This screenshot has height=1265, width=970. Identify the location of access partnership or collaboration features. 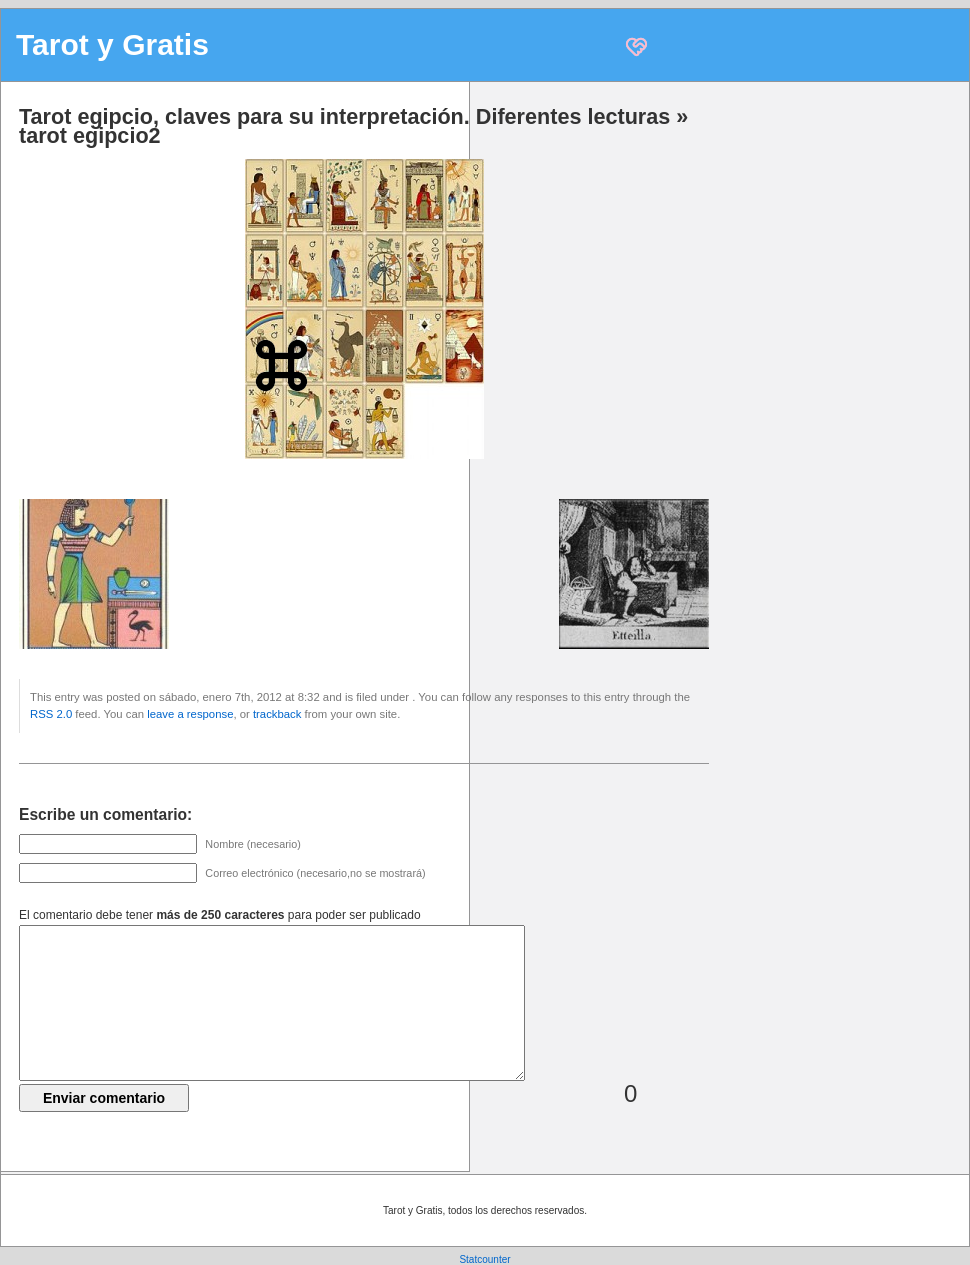
(636, 46).